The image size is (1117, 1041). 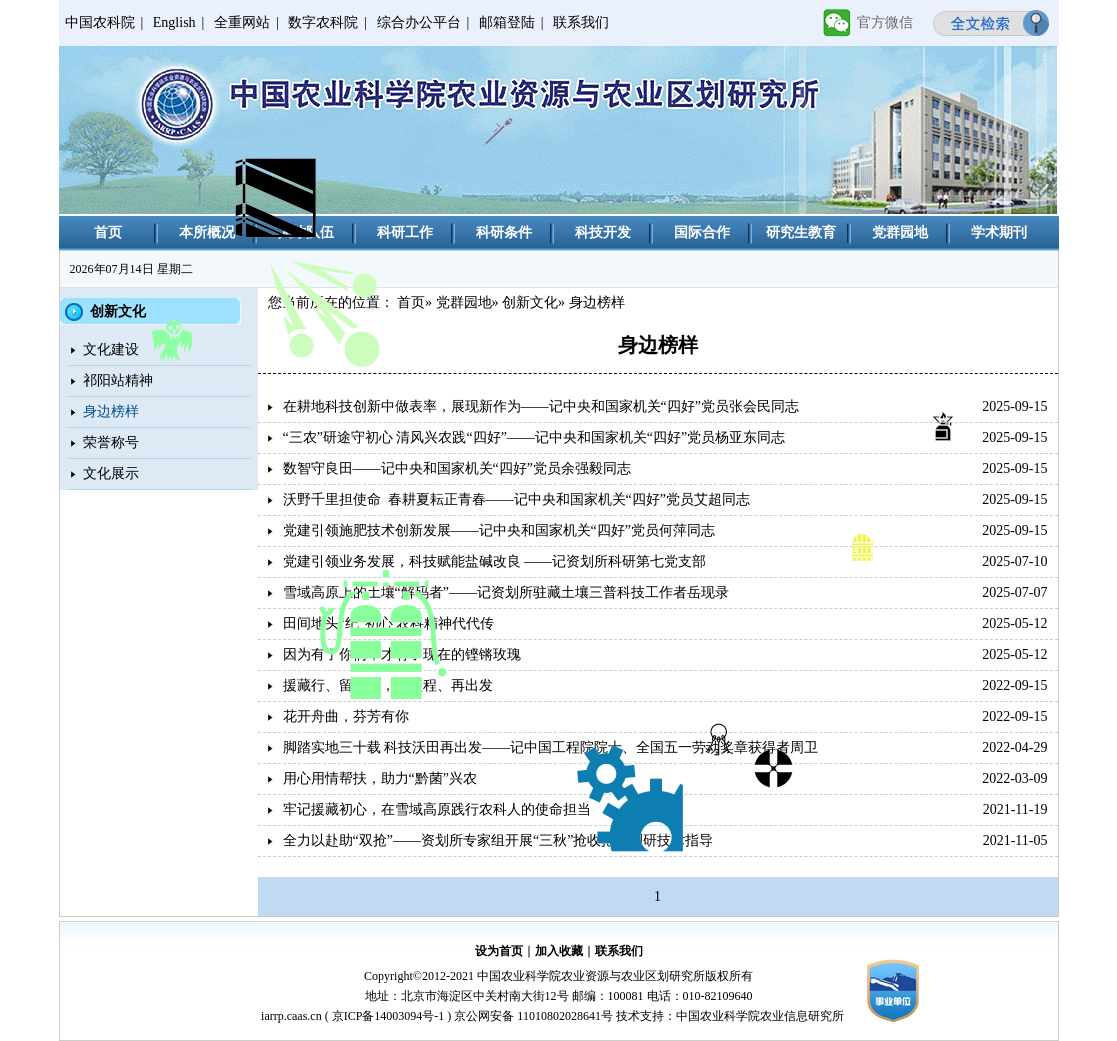 I want to click on indicates a haunted or spooky game element, so click(x=172, y=341).